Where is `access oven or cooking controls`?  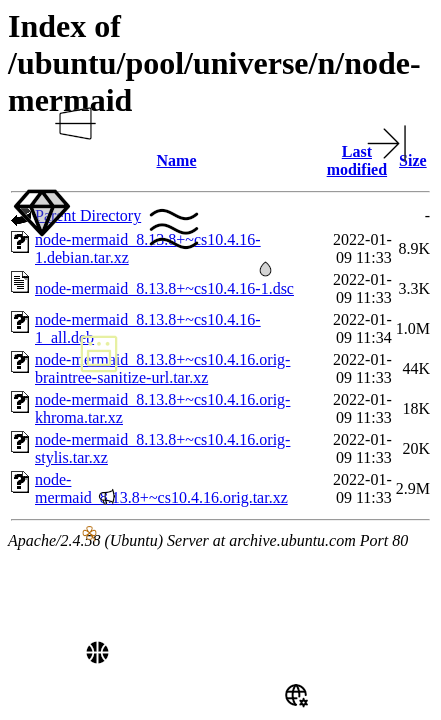 access oven or cooking controls is located at coordinates (99, 354).